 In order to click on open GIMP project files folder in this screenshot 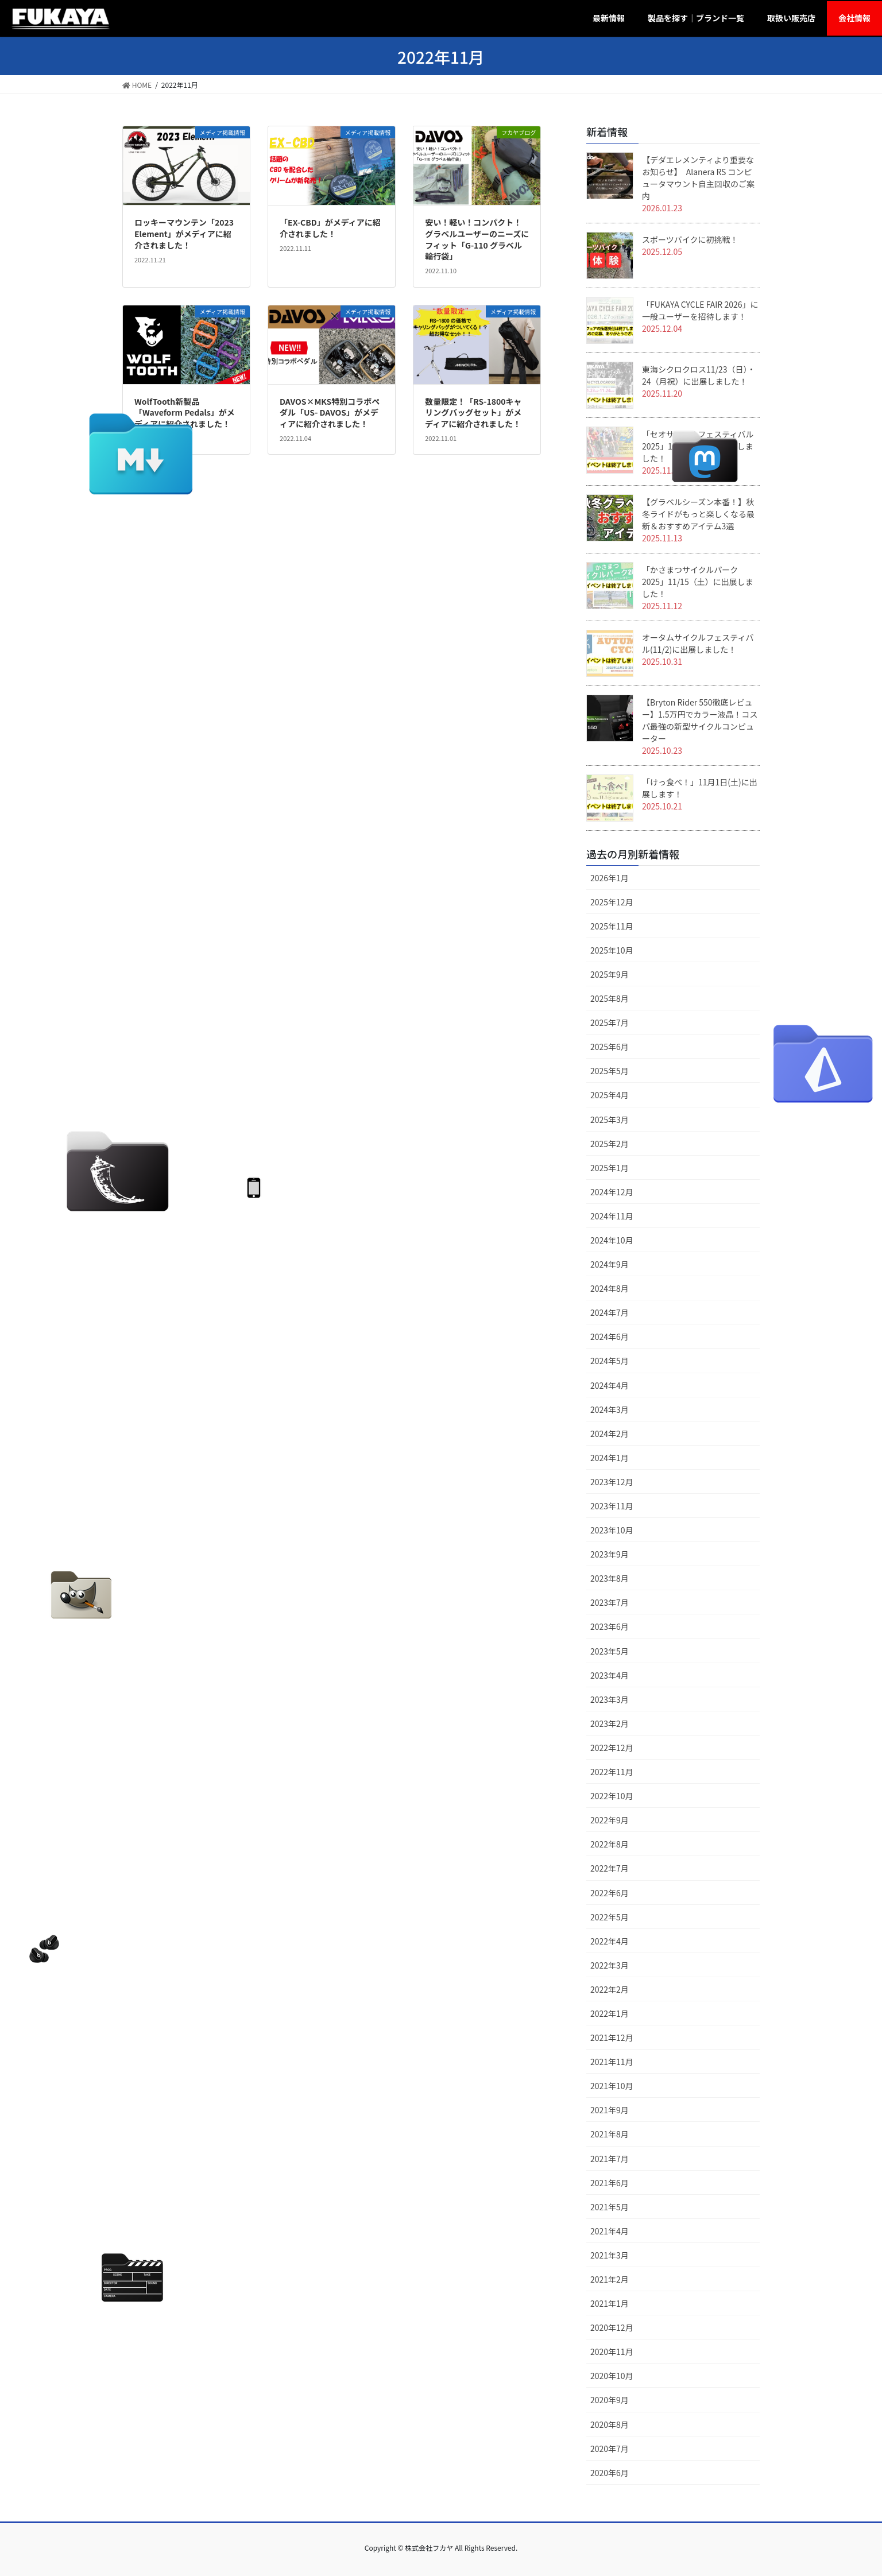, I will do `click(81, 1597)`.